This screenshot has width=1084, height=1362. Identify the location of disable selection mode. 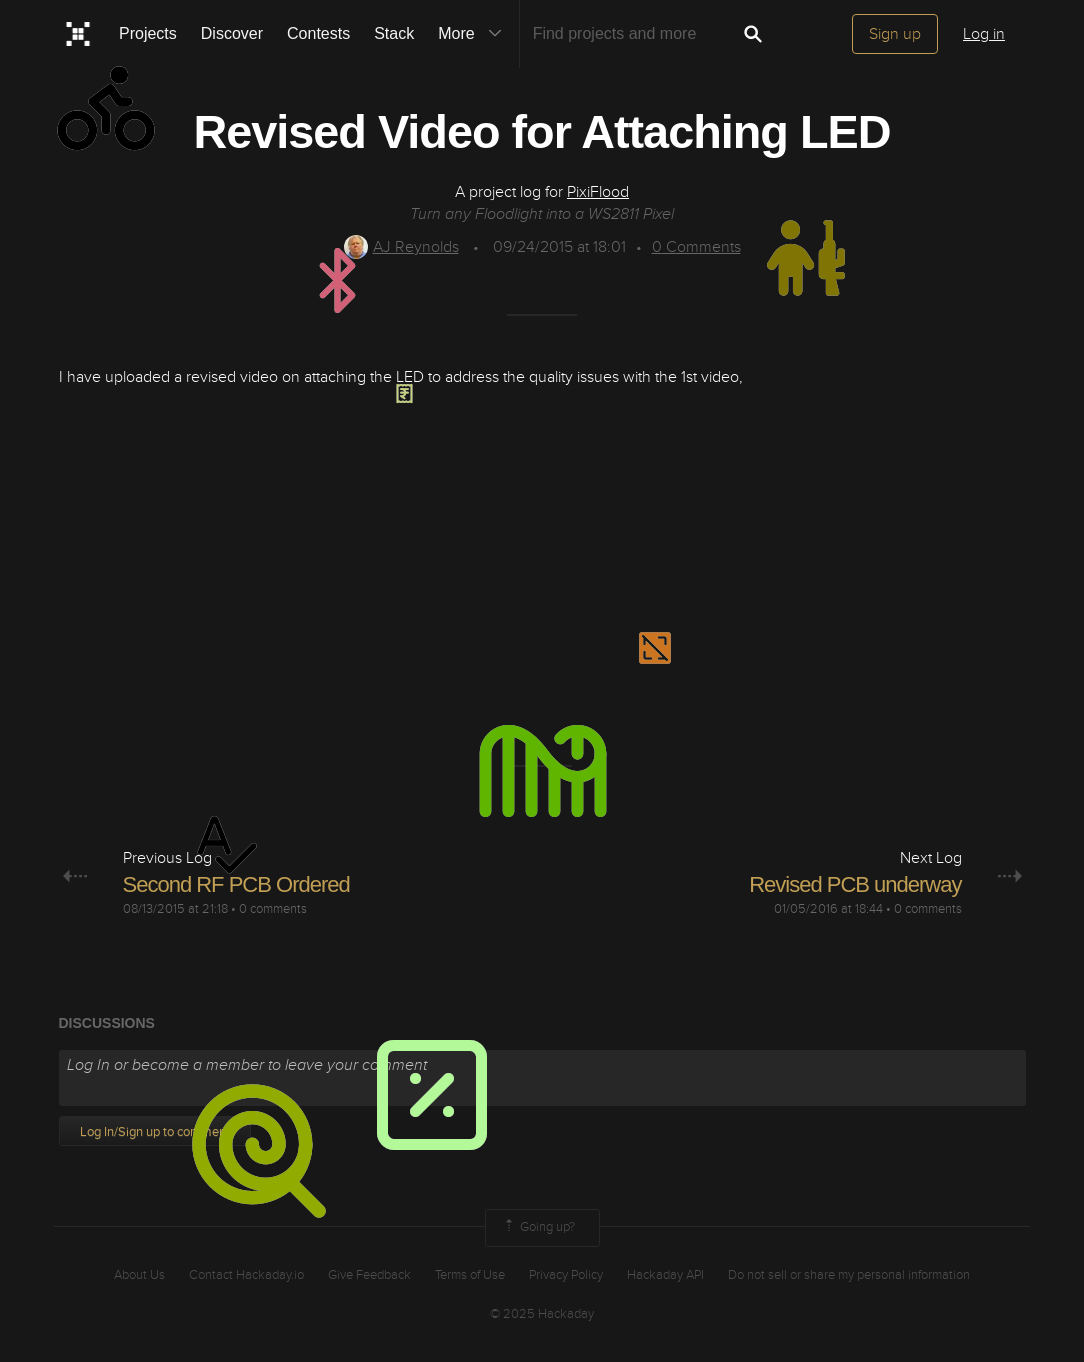
(655, 648).